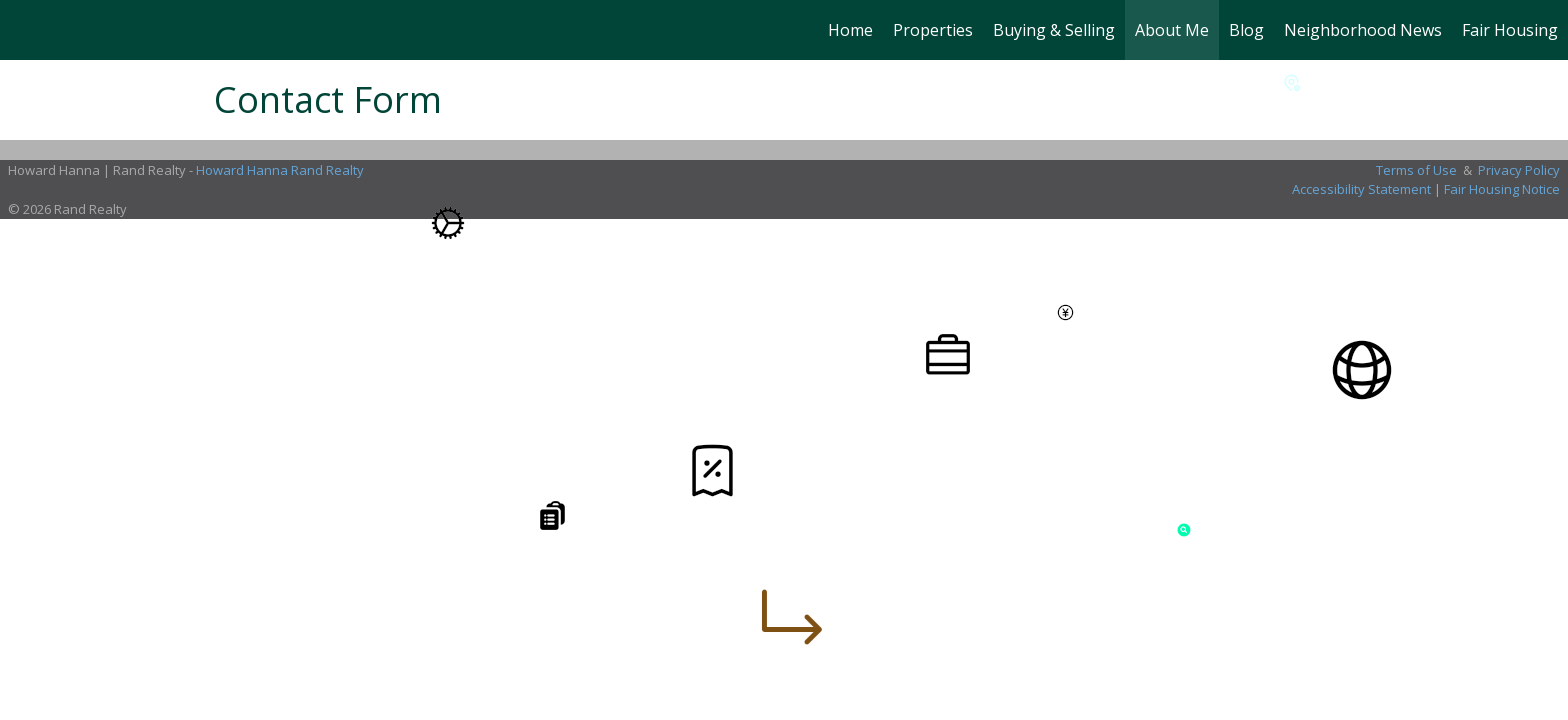 The height and width of the screenshot is (720, 1568). I want to click on access work or business documents, so click(948, 356).